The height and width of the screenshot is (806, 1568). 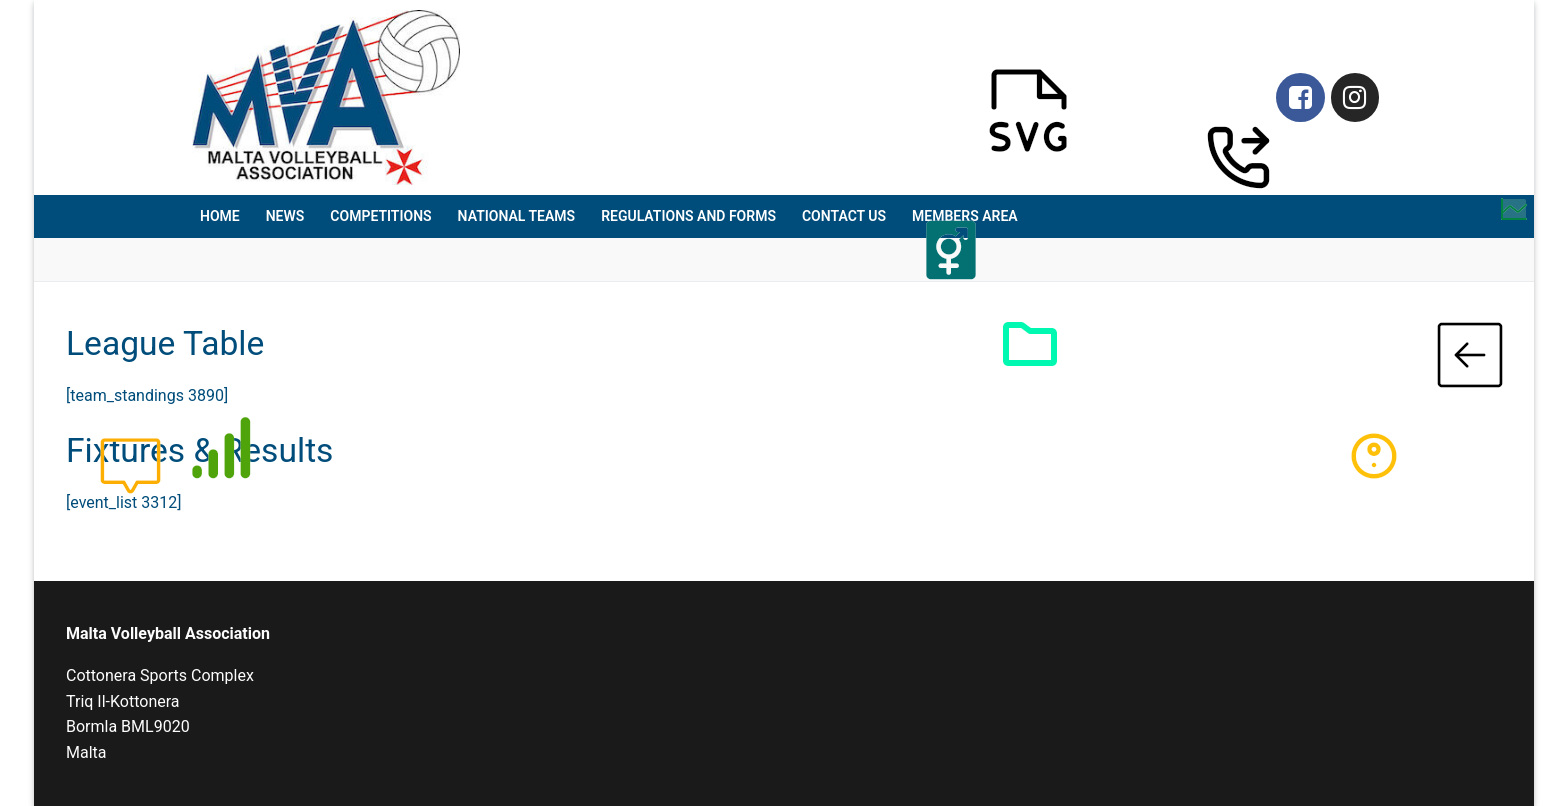 I want to click on indicates strong cellular network signal, so click(x=232, y=444).